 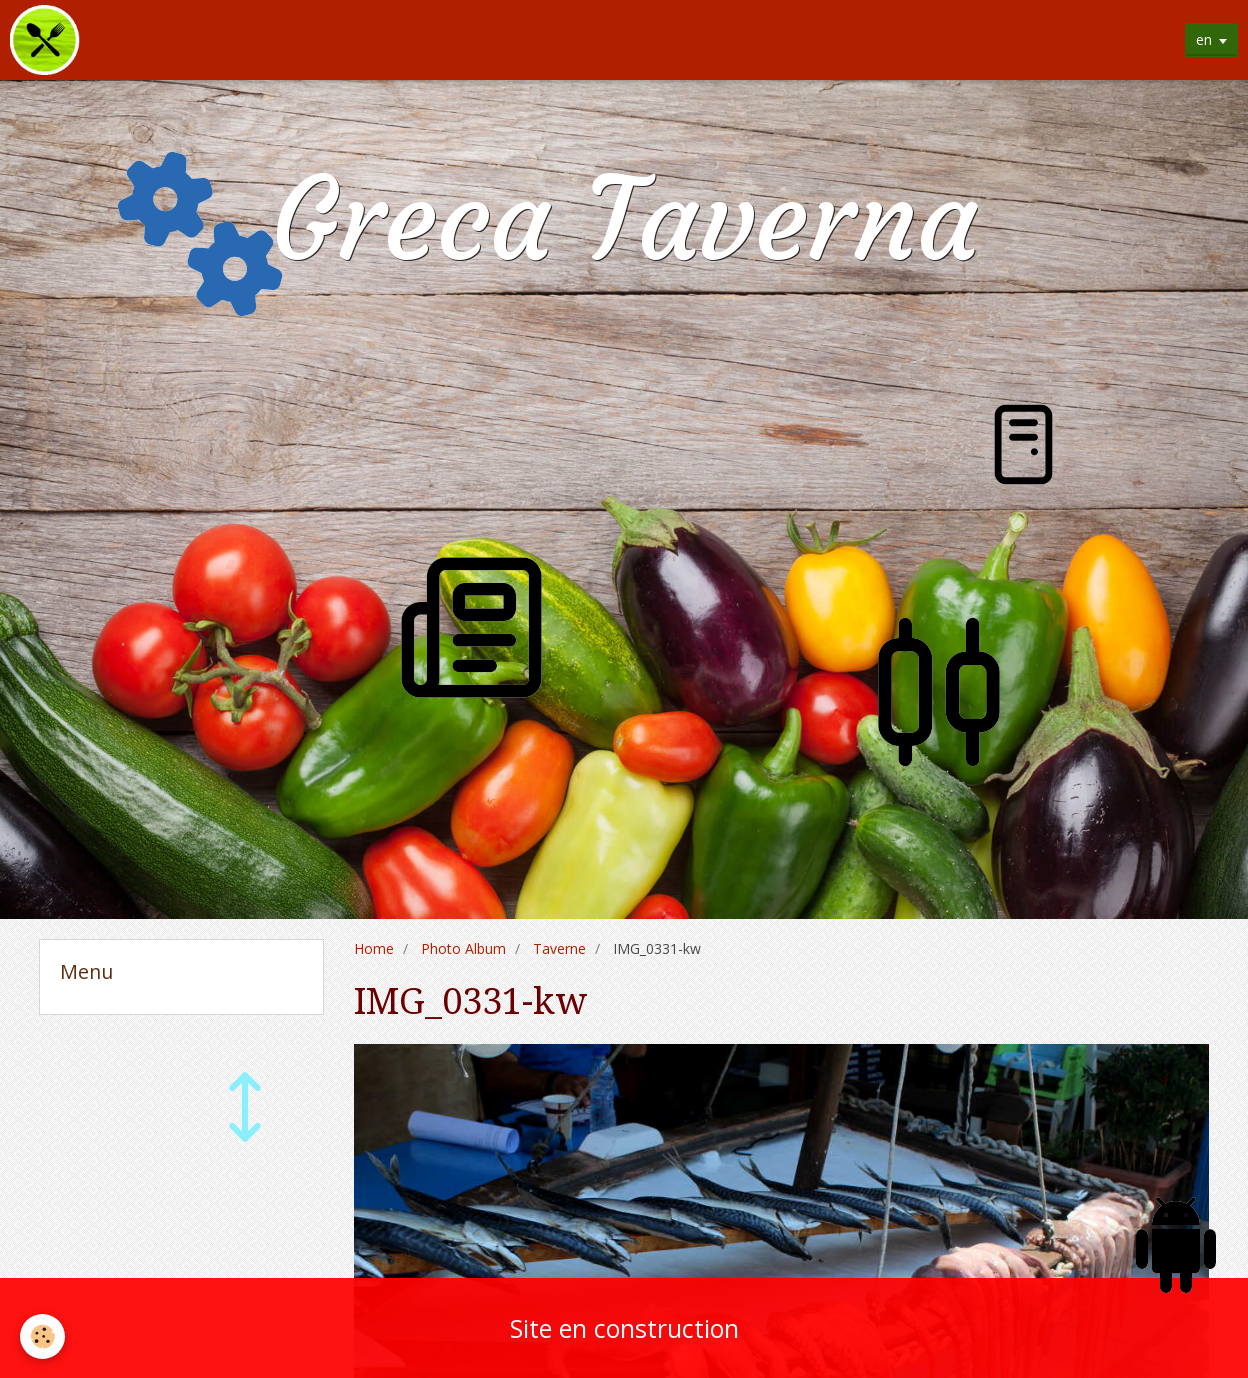 What do you see at coordinates (245, 1107) in the screenshot?
I see `resize element vertically` at bounding box center [245, 1107].